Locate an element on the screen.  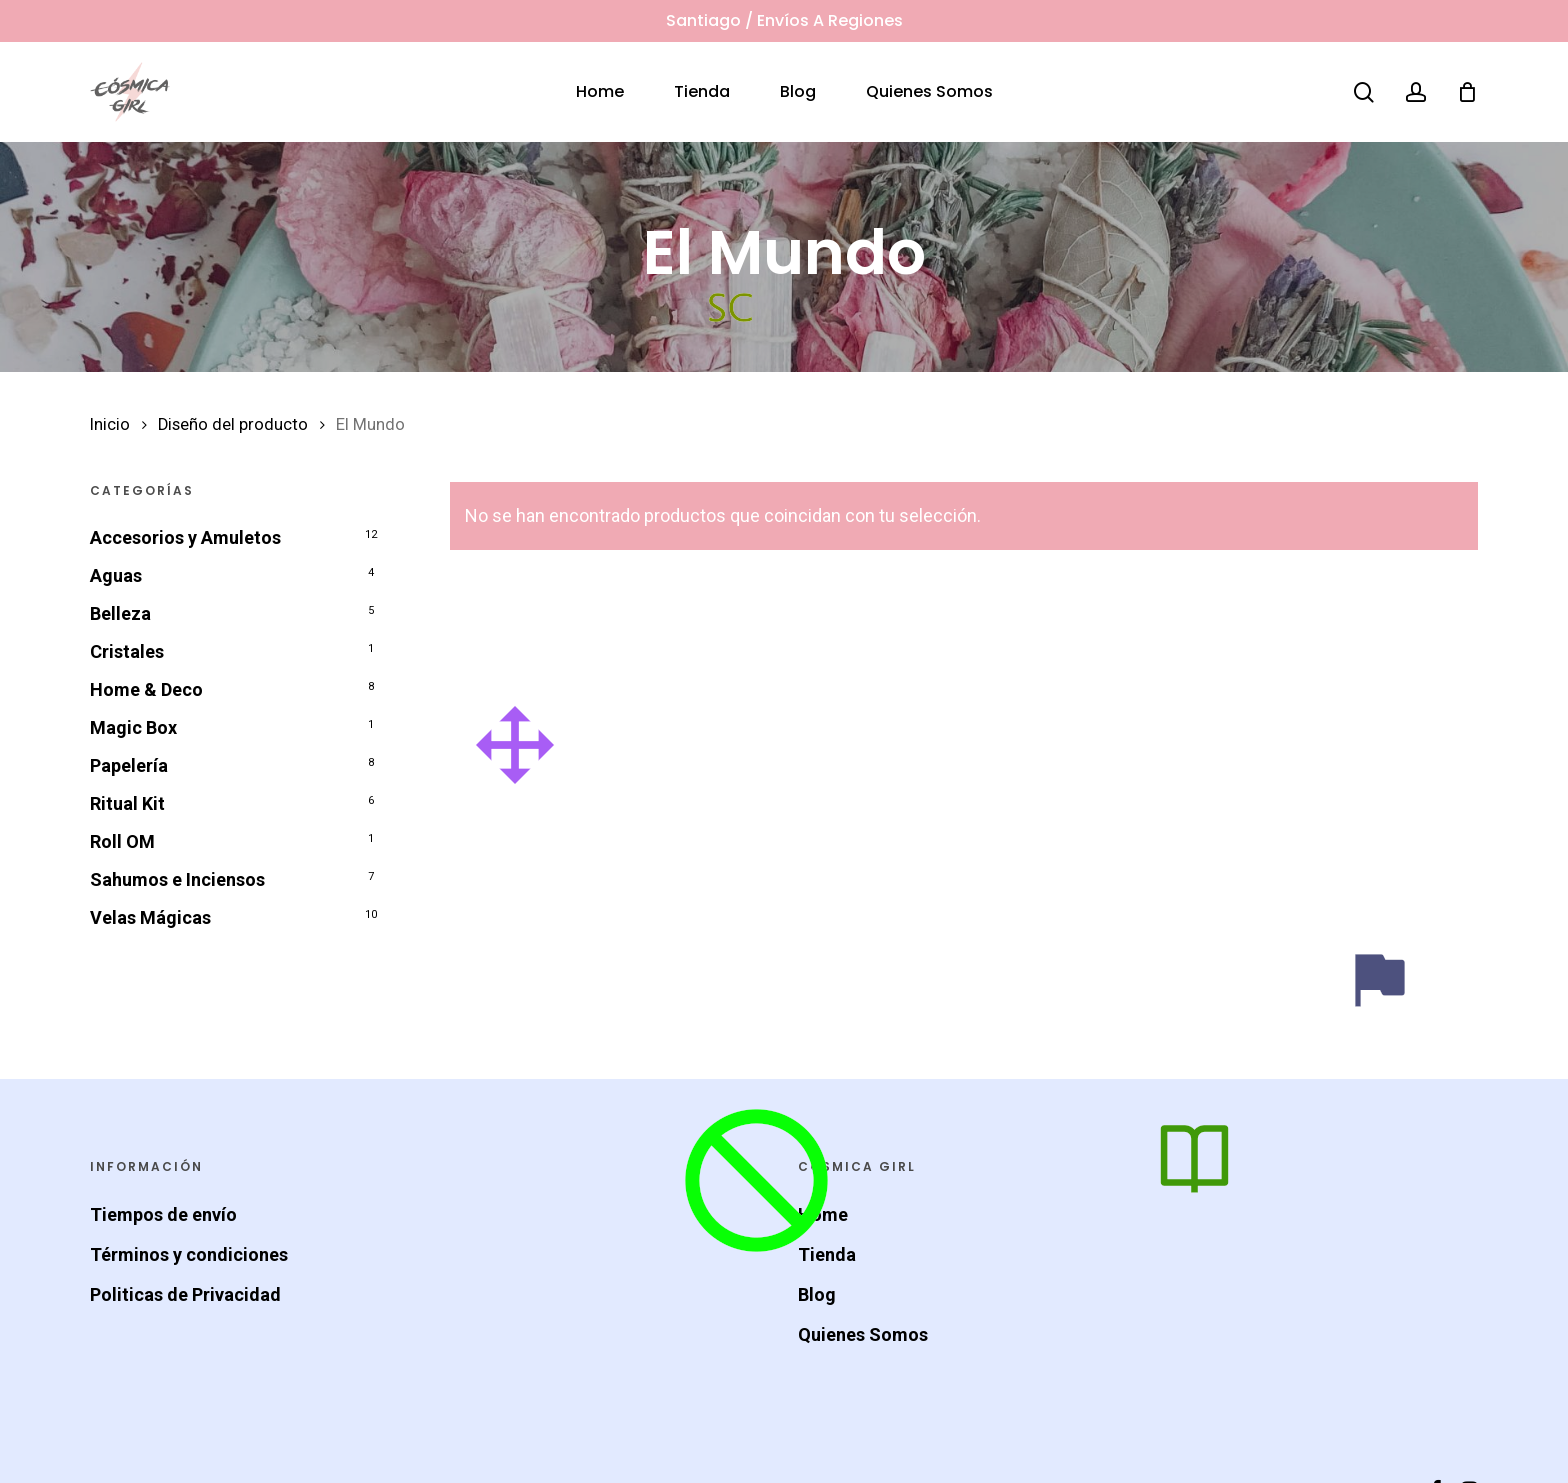
drag to reposition element is located at coordinates (515, 745).